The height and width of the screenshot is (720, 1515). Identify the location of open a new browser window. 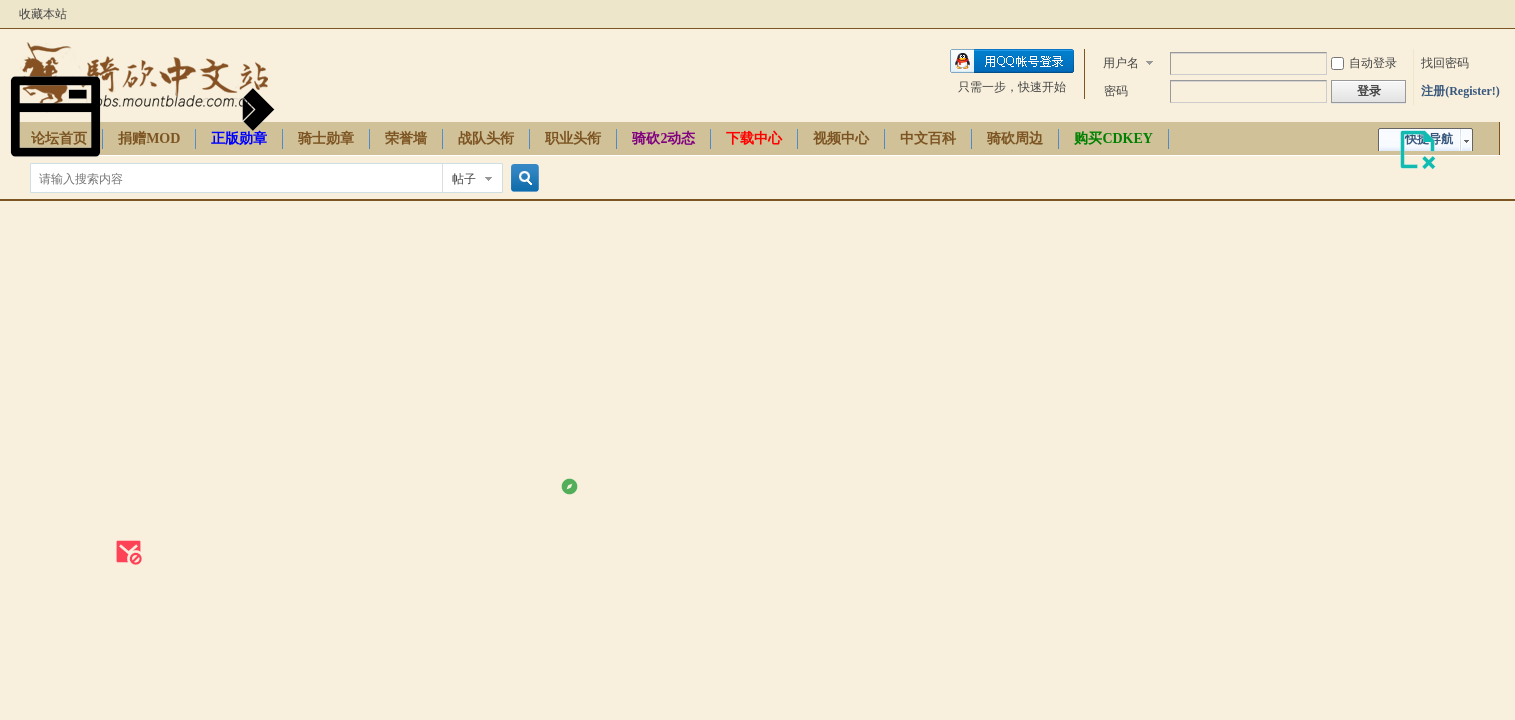
(55, 116).